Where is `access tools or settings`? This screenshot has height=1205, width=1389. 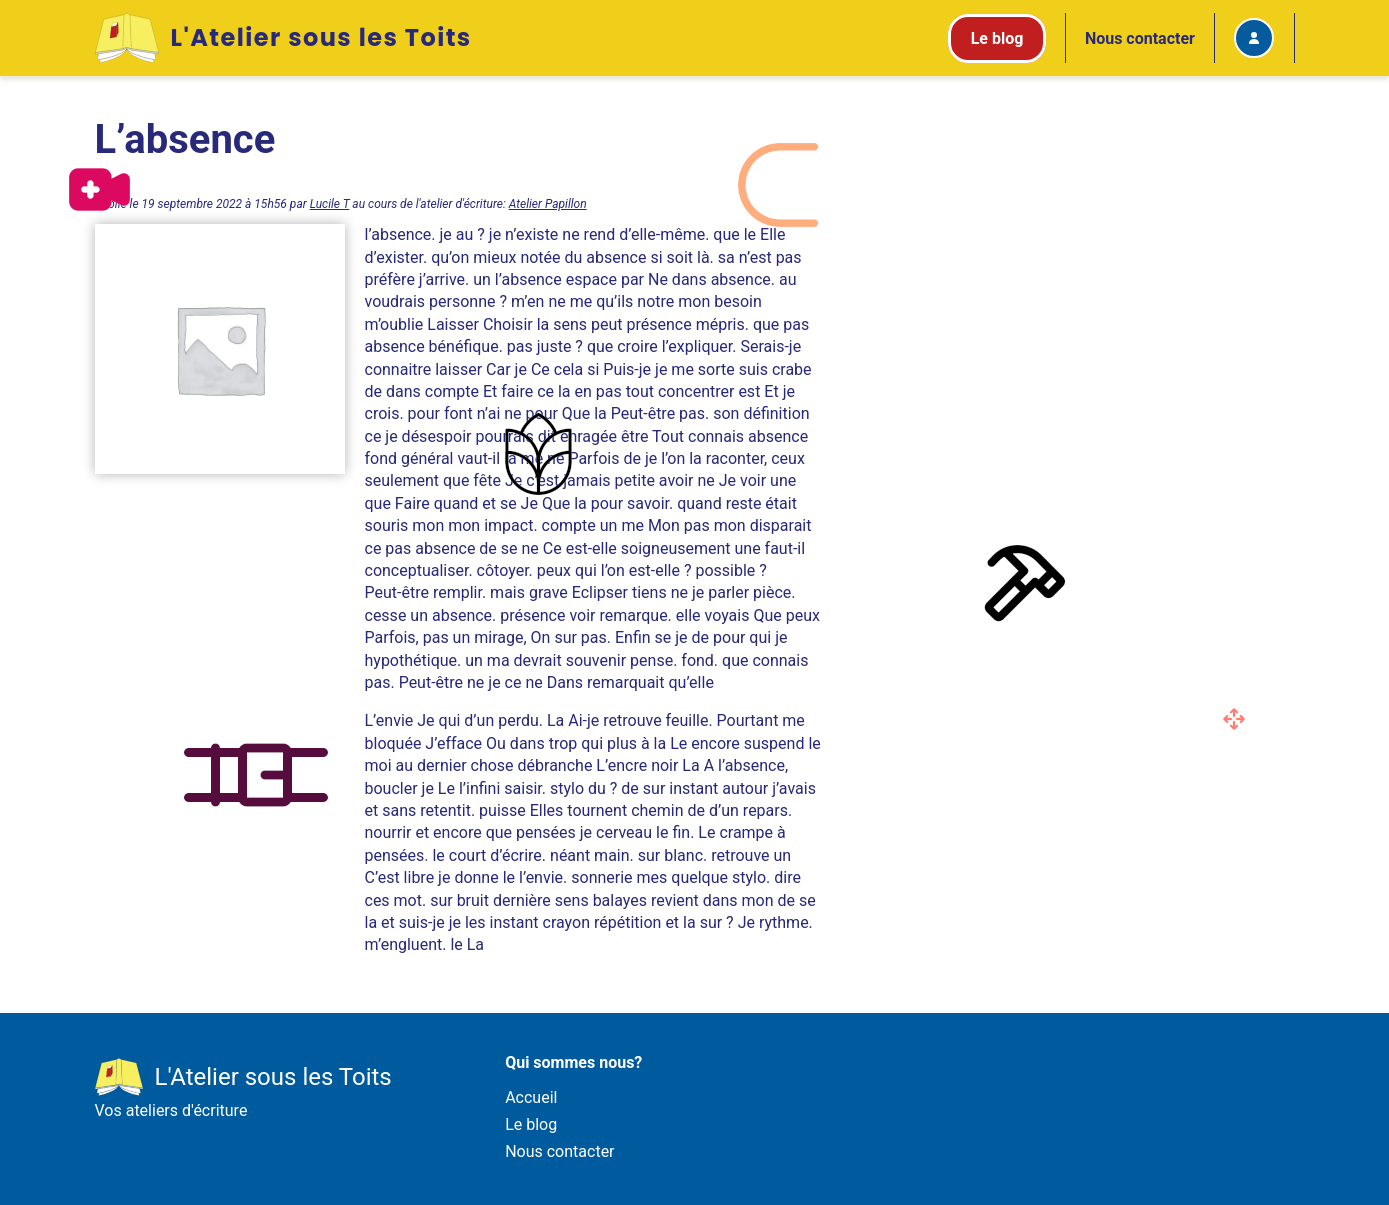 access tools or settings is located at coordinates (1021, 584).